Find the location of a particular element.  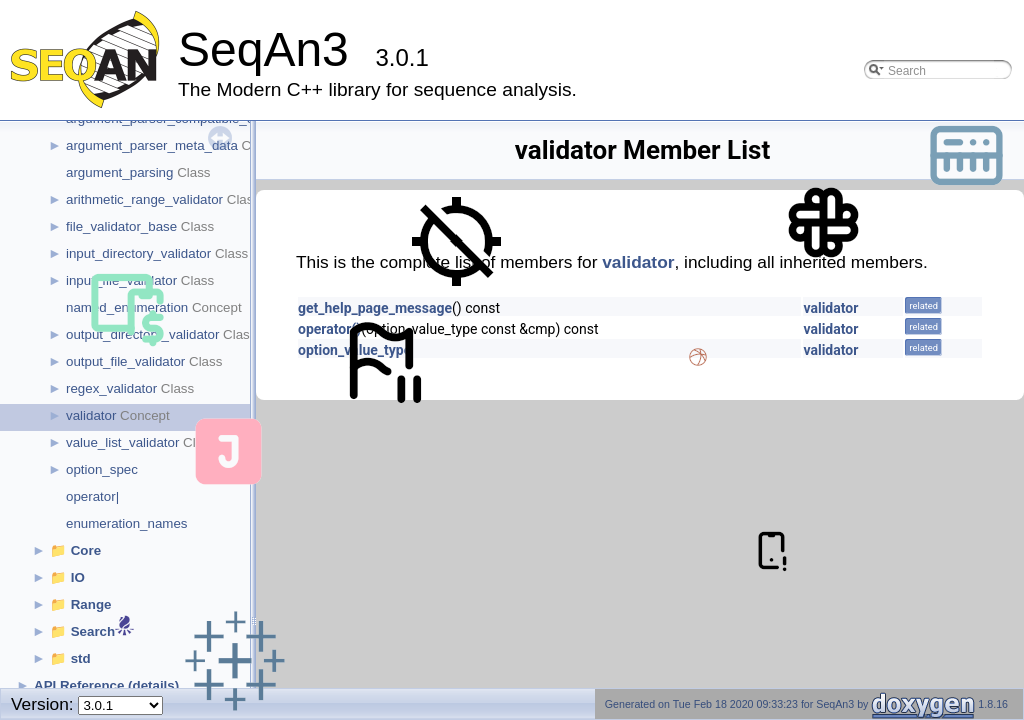

mobile device error or warning is located at coordinates (771, 550).